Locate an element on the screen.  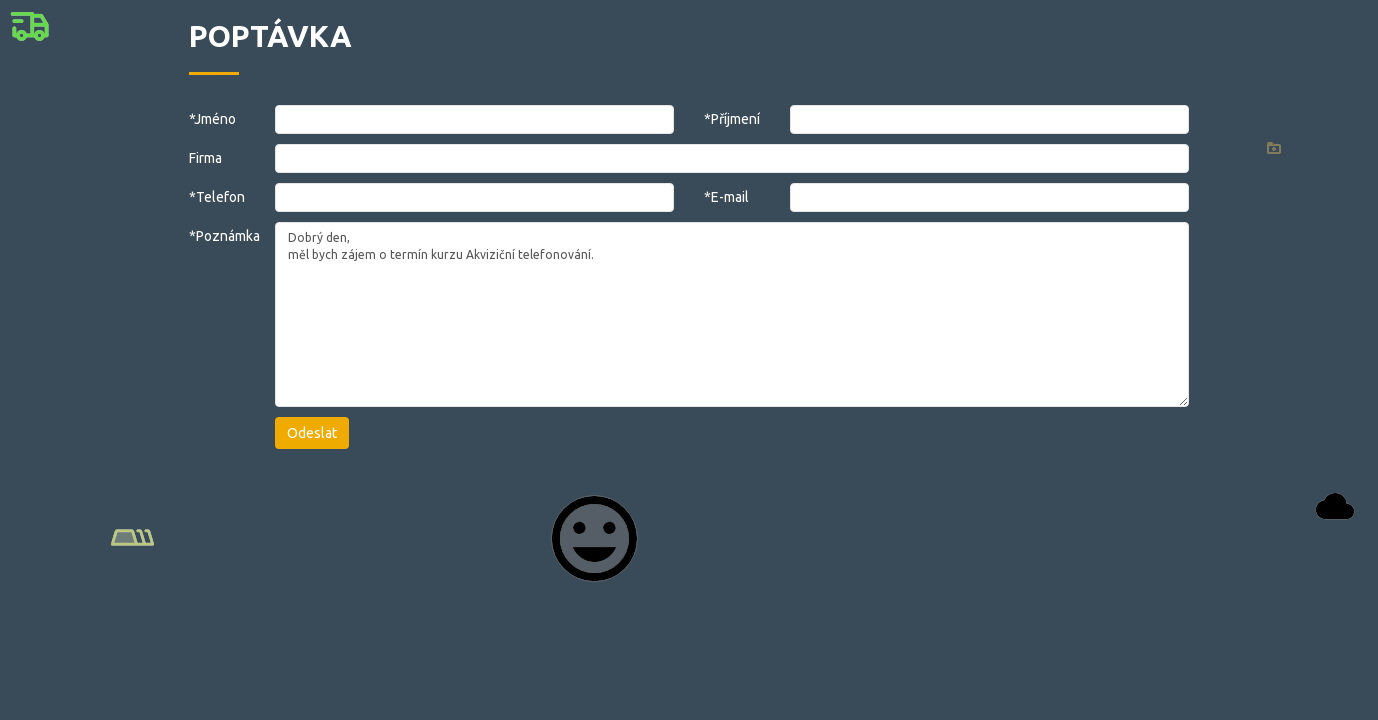
access cloud storage is located at coordinates (1335, 507).